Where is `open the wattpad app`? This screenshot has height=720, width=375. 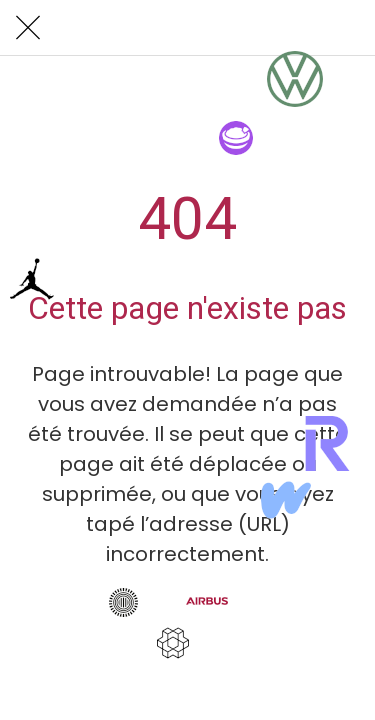 open the wattpad app is located at coordinates (286, 500).